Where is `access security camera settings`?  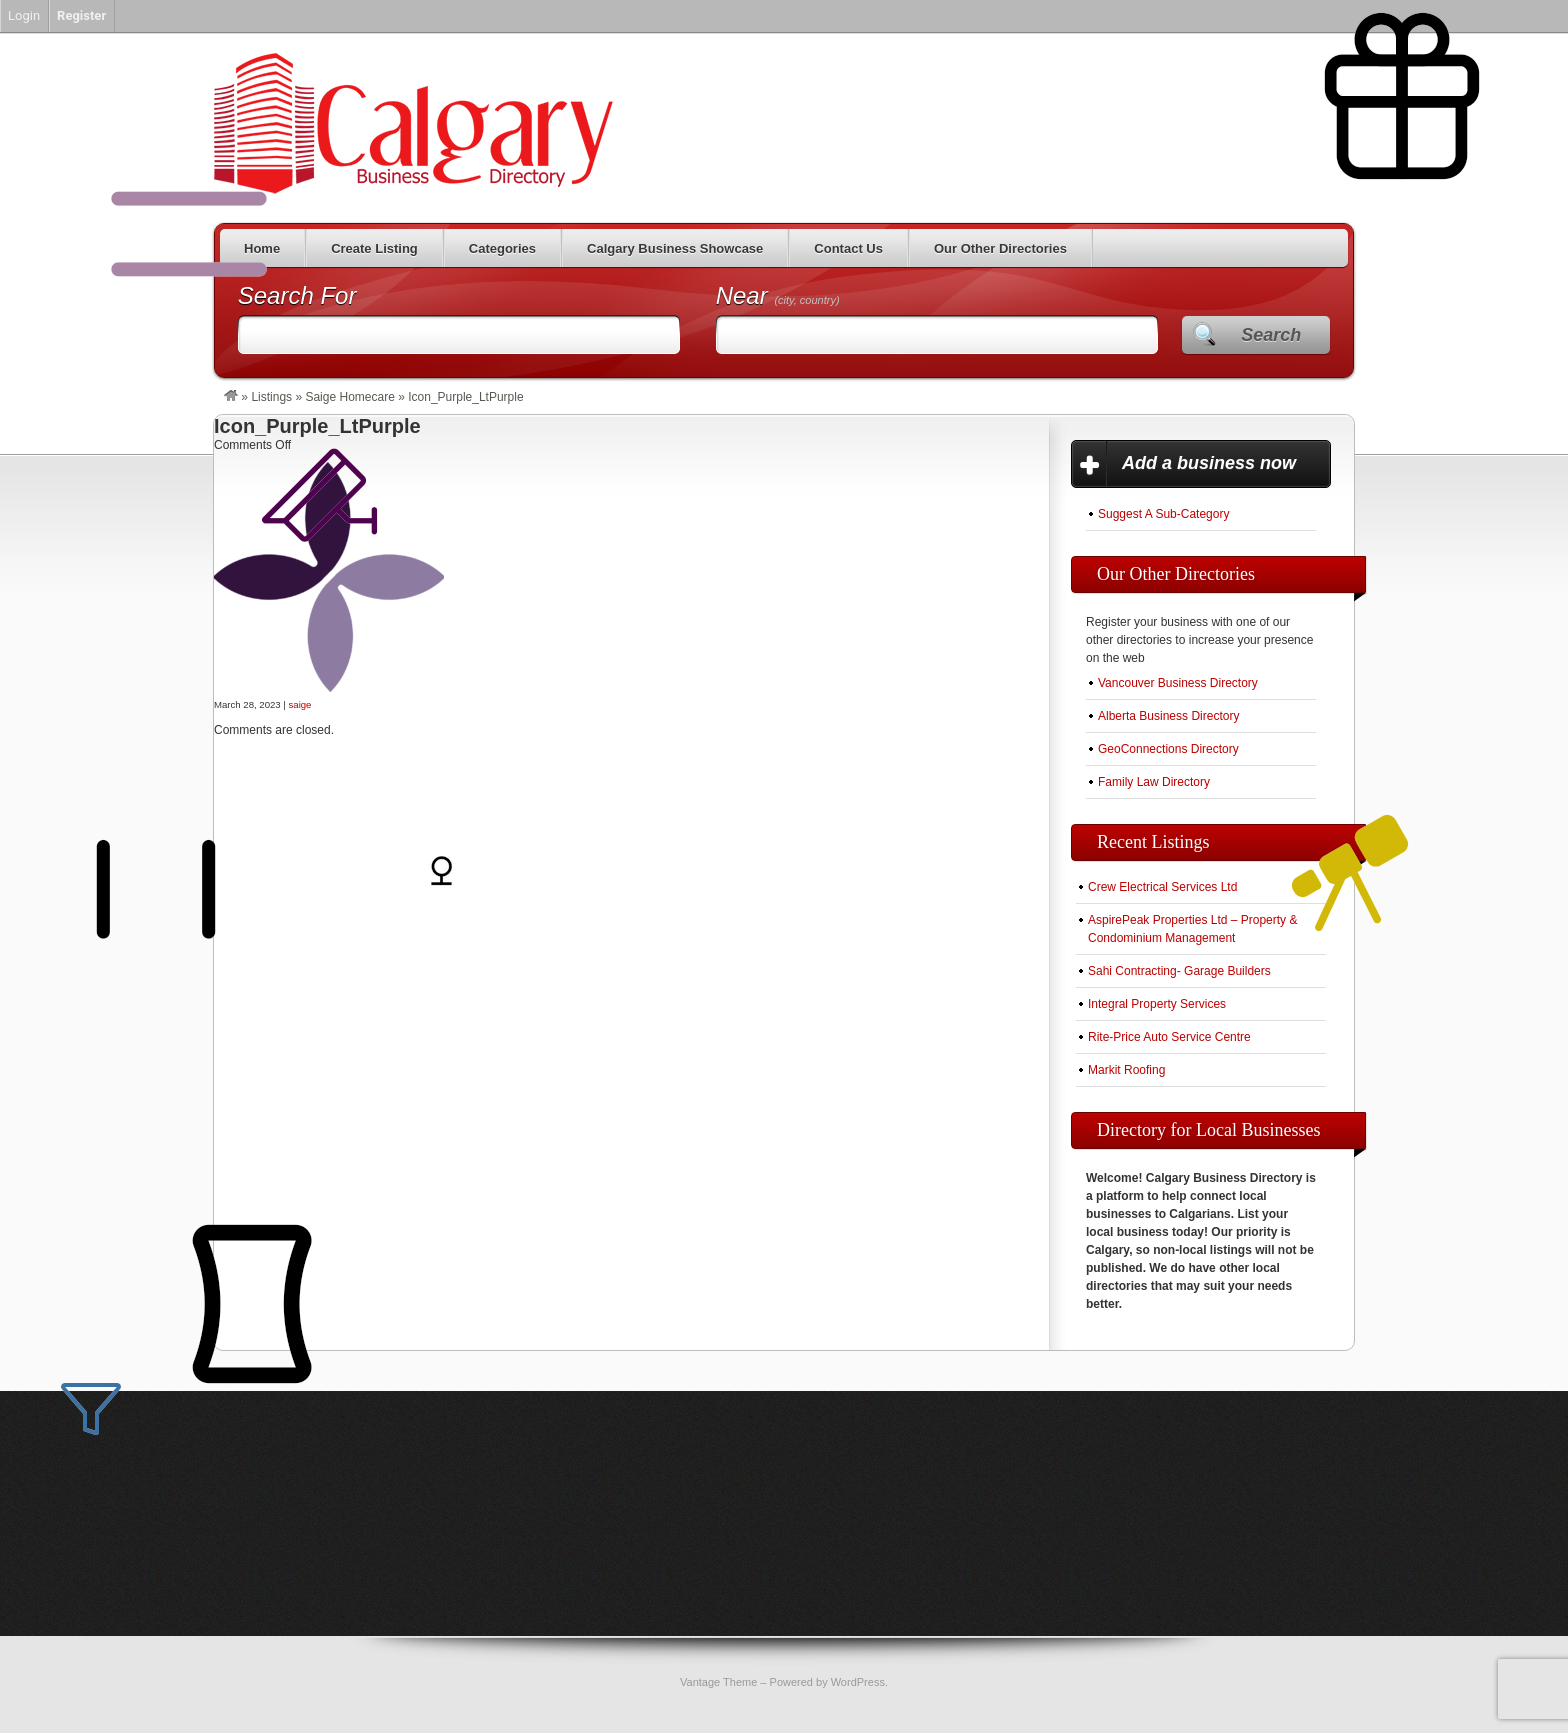
access security camera settings is located at coordinates (319, 502).